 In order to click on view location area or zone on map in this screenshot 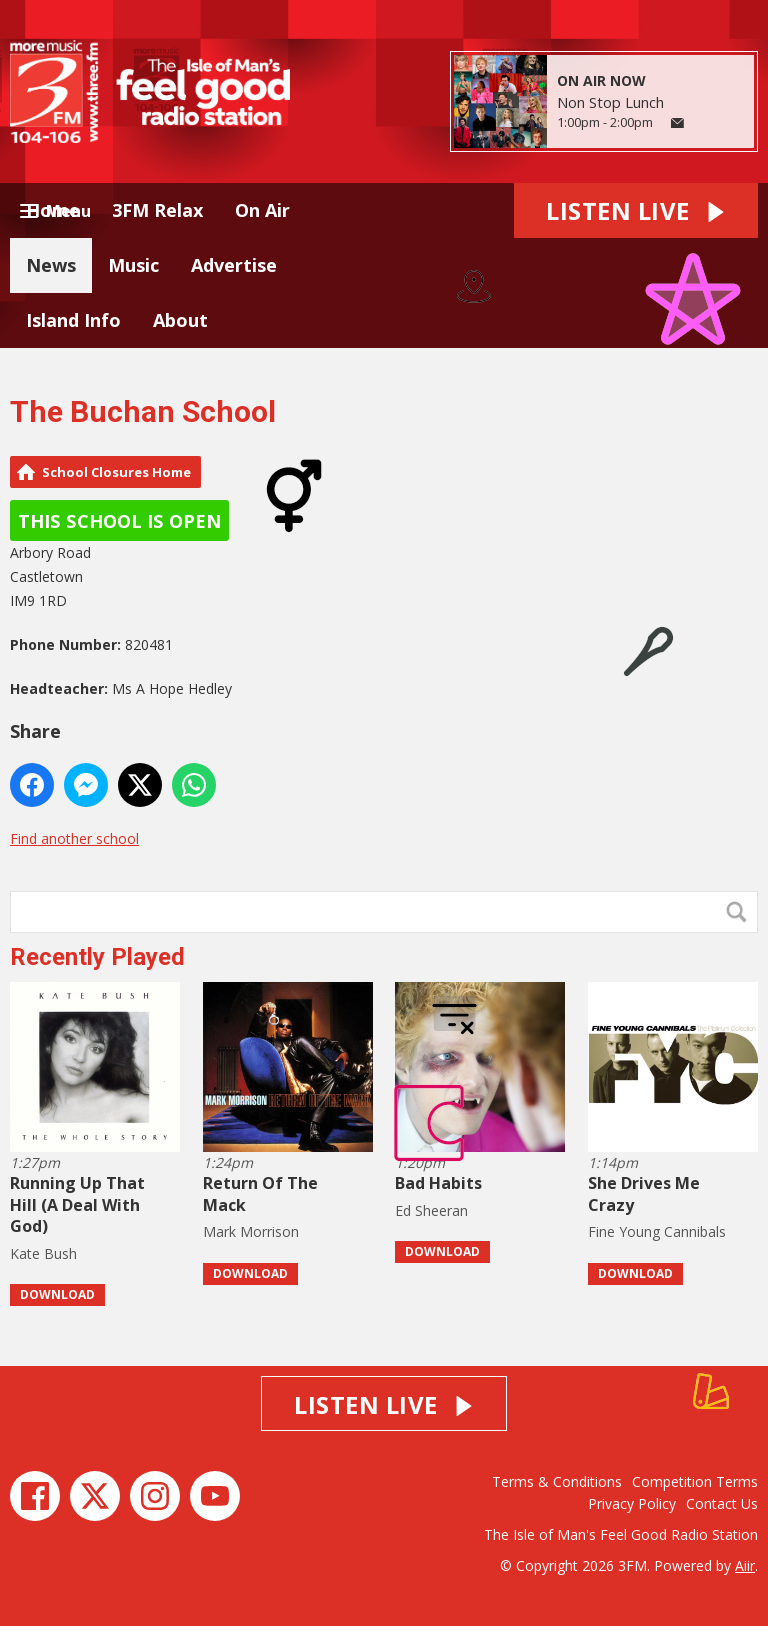, I will do `click(474, 287)`.